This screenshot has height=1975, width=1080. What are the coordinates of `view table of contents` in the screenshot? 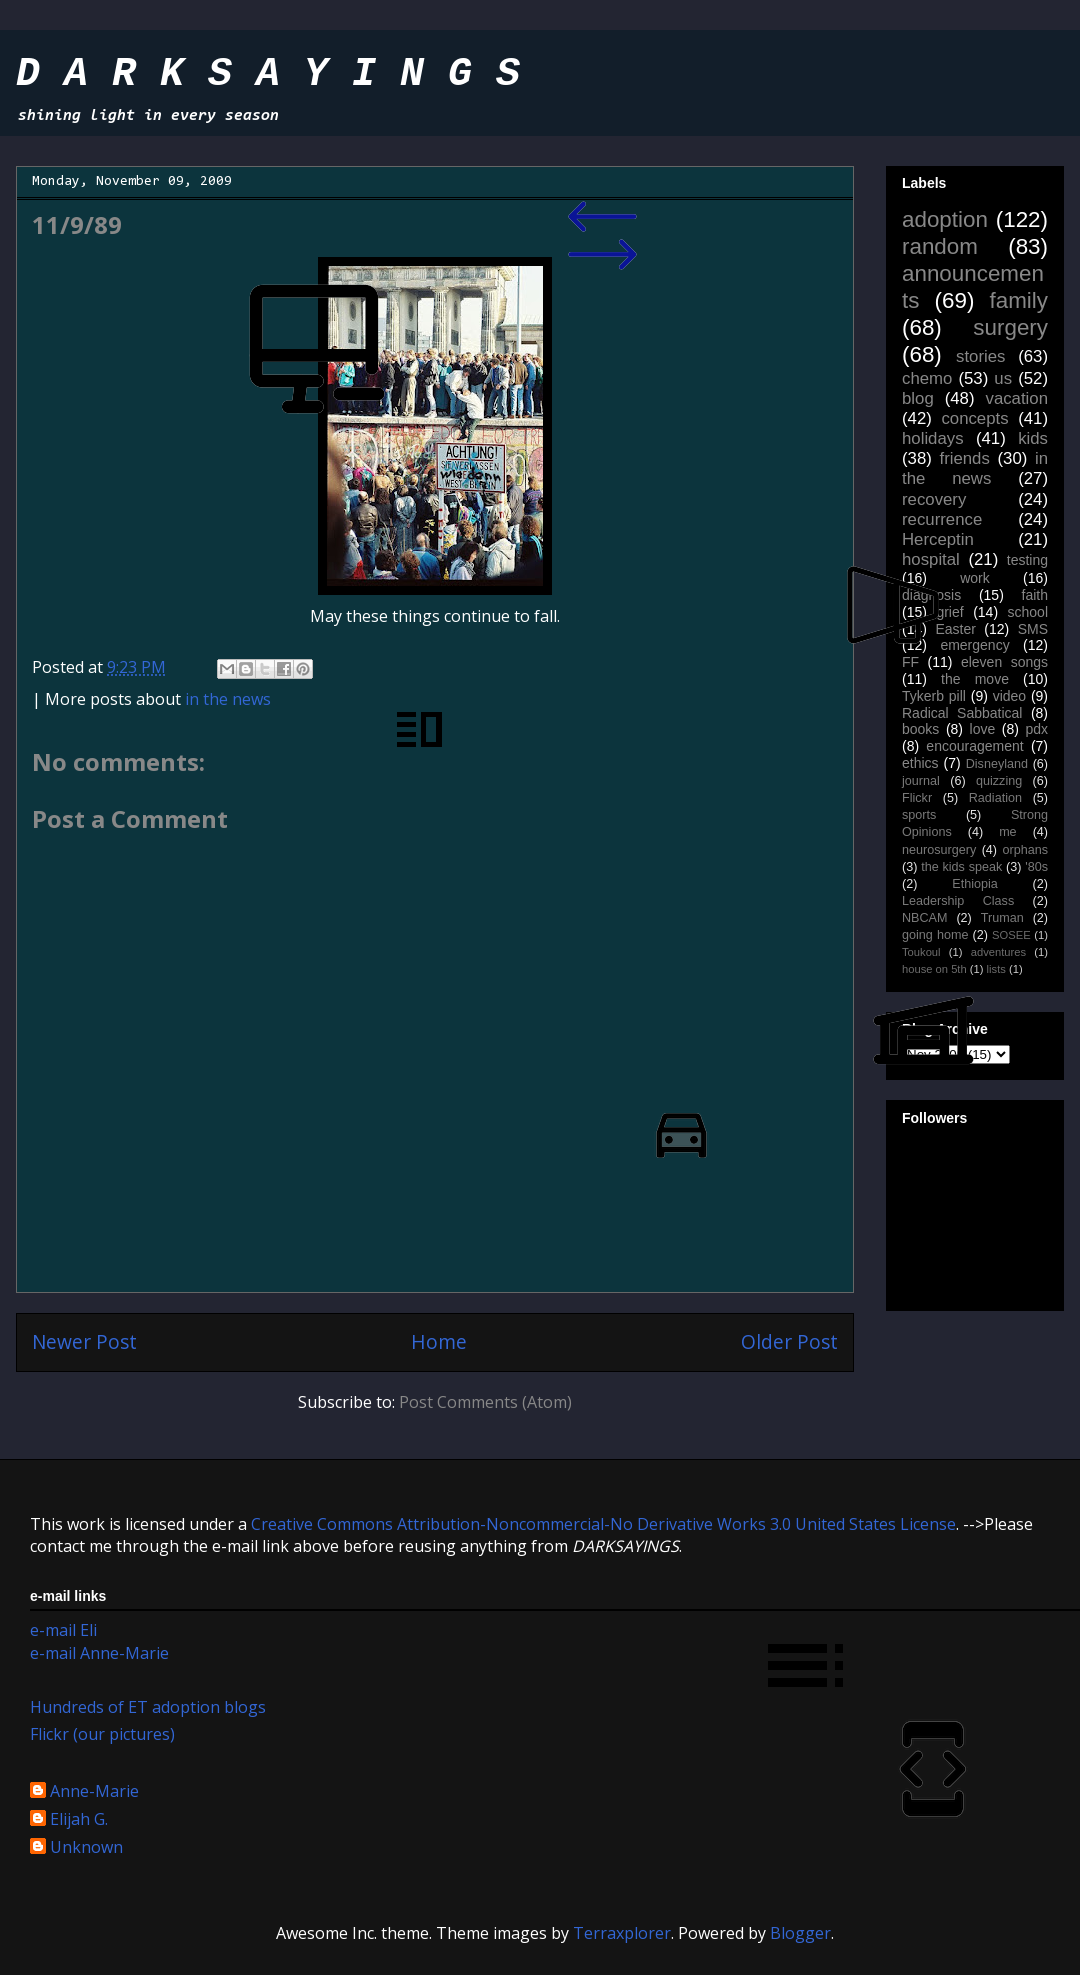 It's located at (805, 1665).